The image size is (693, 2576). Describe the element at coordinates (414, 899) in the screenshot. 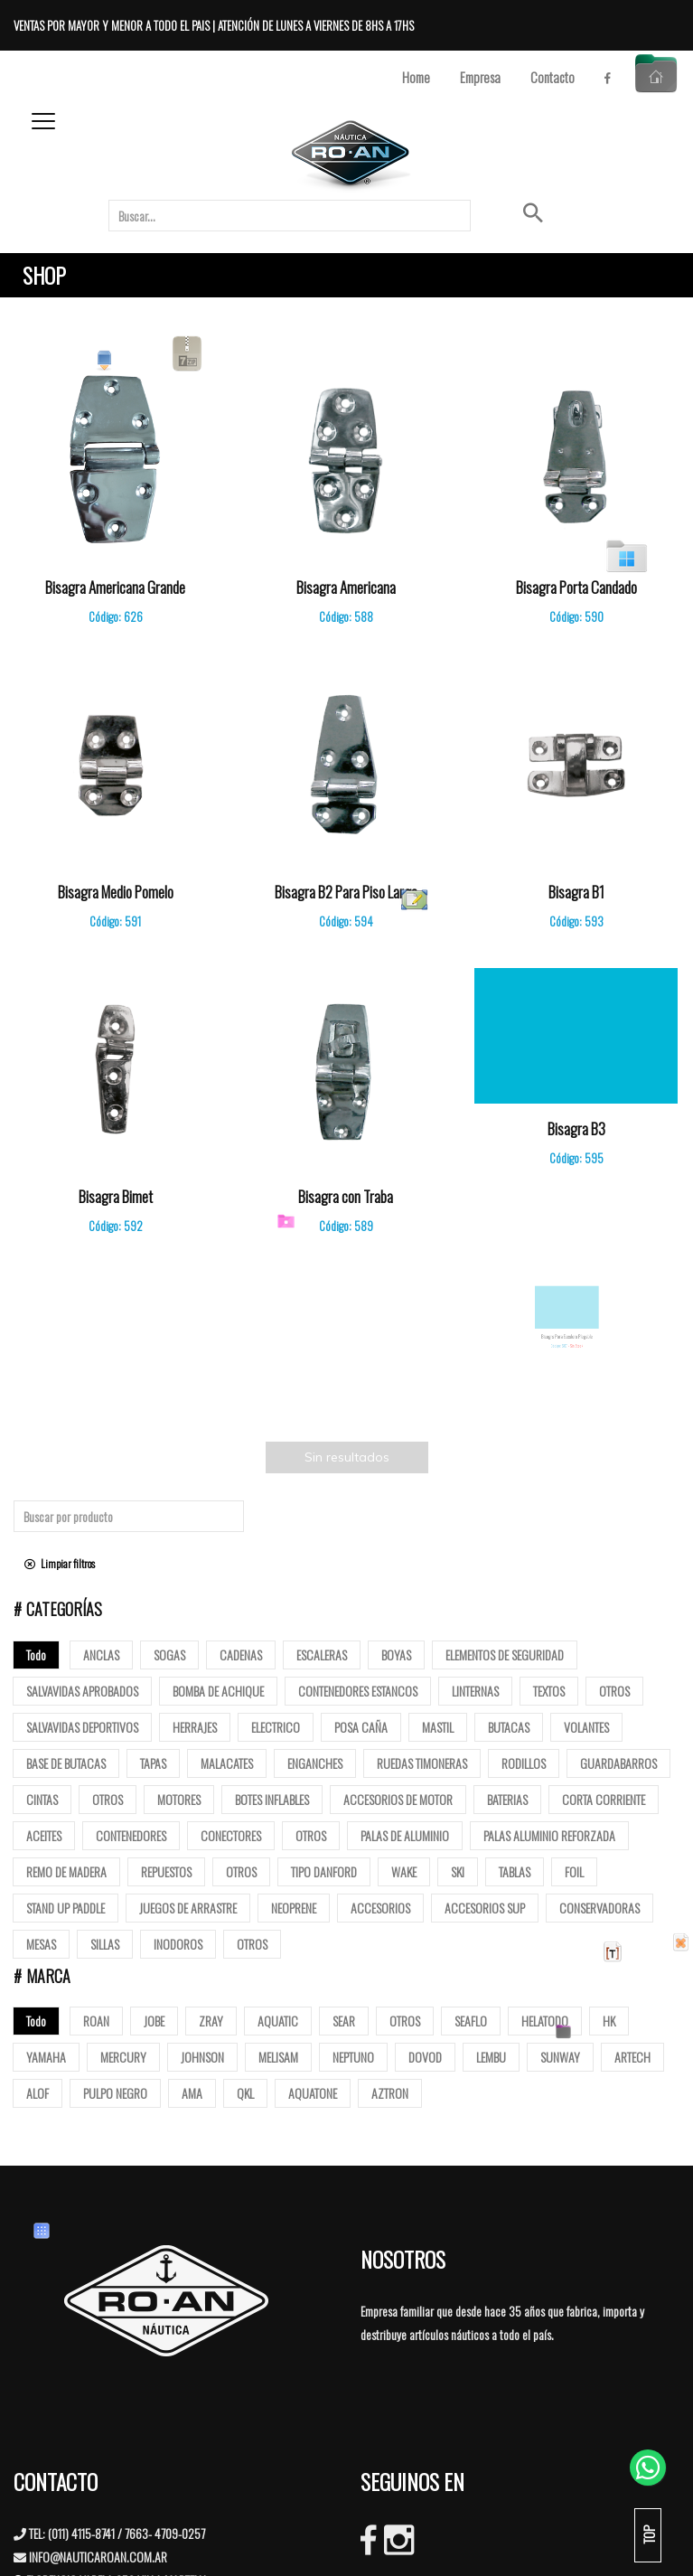

I see `indicates a file or shortcut saved to desktop` at that location.